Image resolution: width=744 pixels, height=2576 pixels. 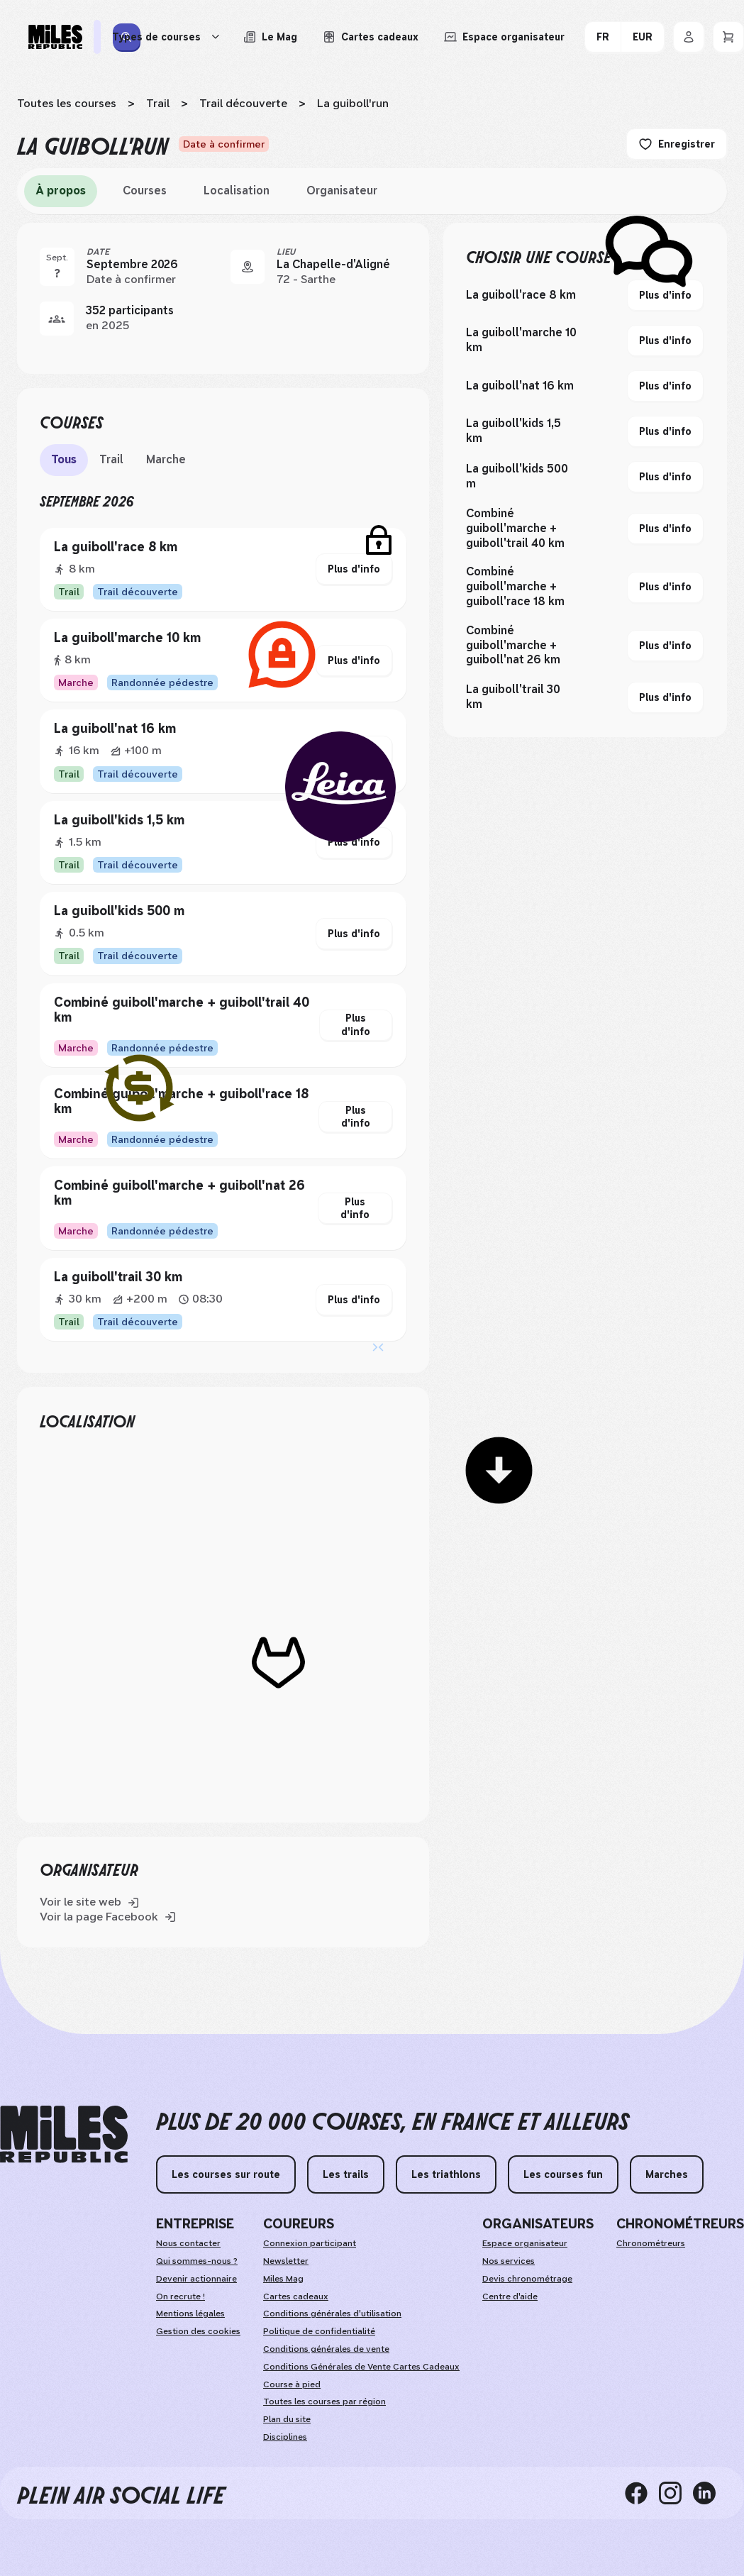 What do you see at coordinates (278, 1662) in the screenshot?
I see `open GitLab repository` at bounding box center [278, 1662].